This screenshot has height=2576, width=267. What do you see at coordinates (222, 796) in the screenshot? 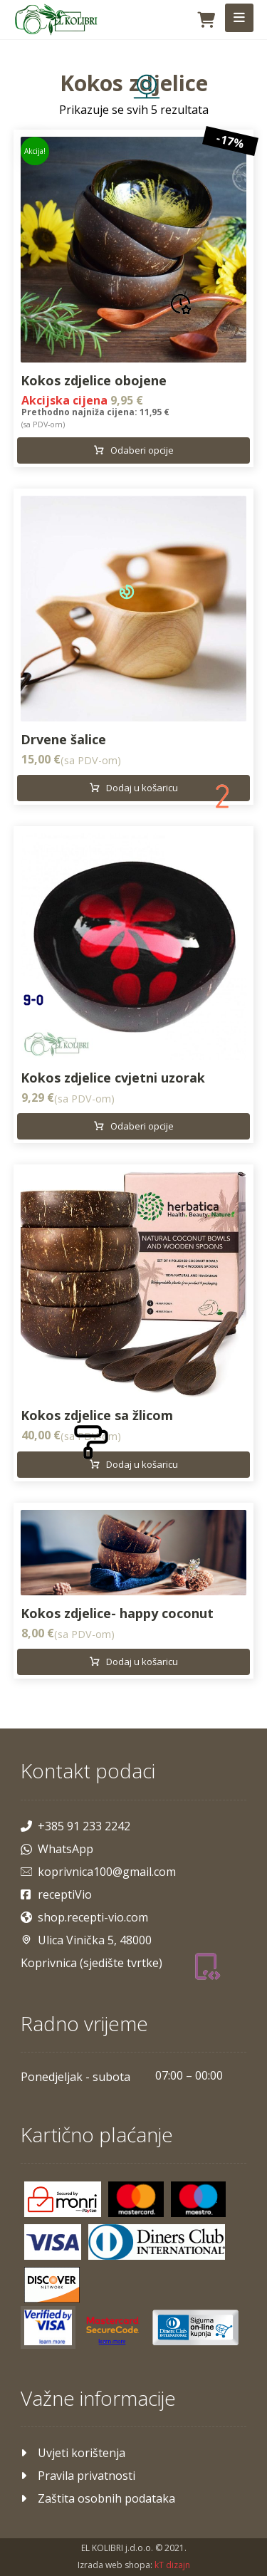
I see `indicates step two in a sequence or process` at bounding box center [222, 796].